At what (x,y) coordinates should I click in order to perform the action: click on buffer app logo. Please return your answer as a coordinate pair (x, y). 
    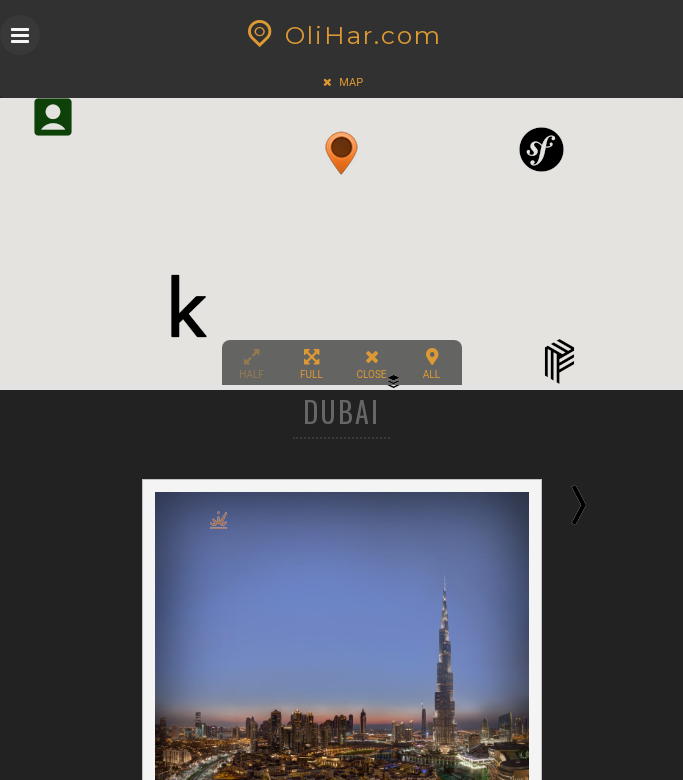
    Looking at the image, I should click on (393, 381).